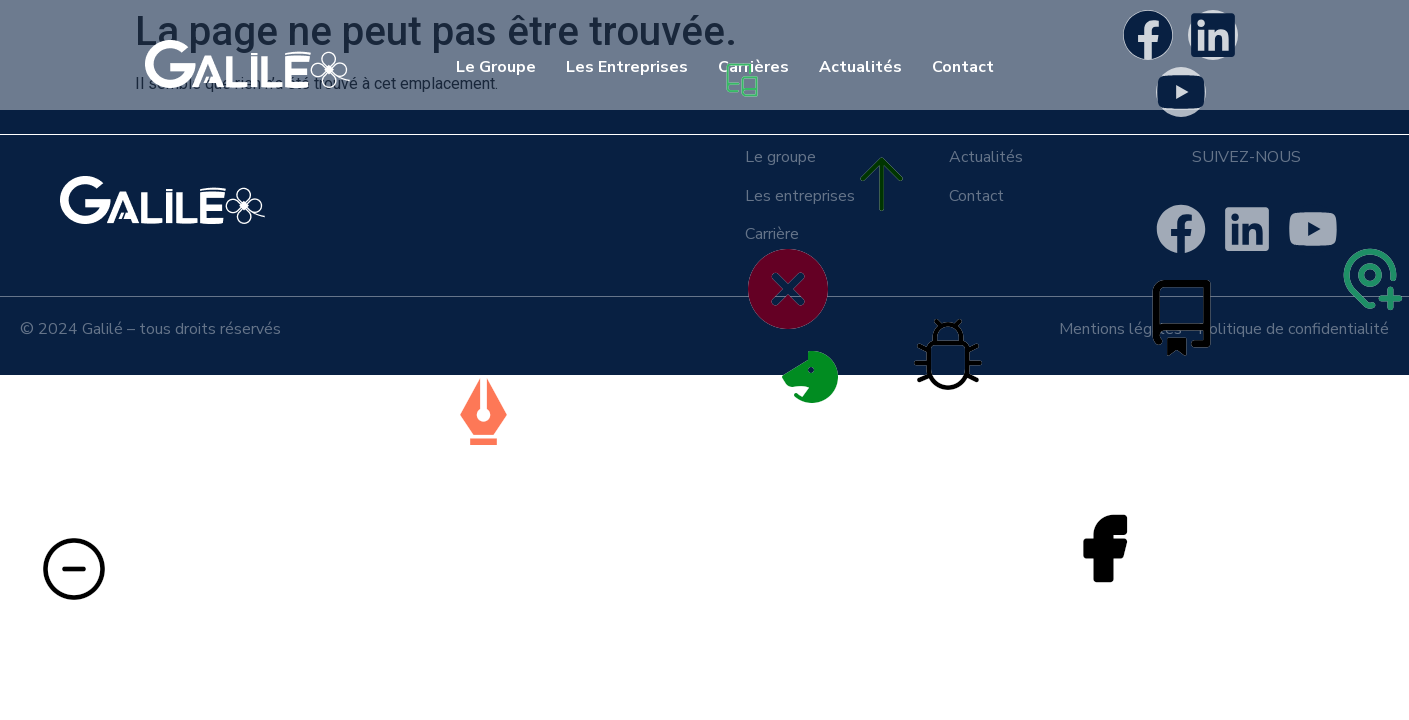 This screenshot has height=720, width=1409. I want to click on close or dismiss a dialog, so click(788, 289).